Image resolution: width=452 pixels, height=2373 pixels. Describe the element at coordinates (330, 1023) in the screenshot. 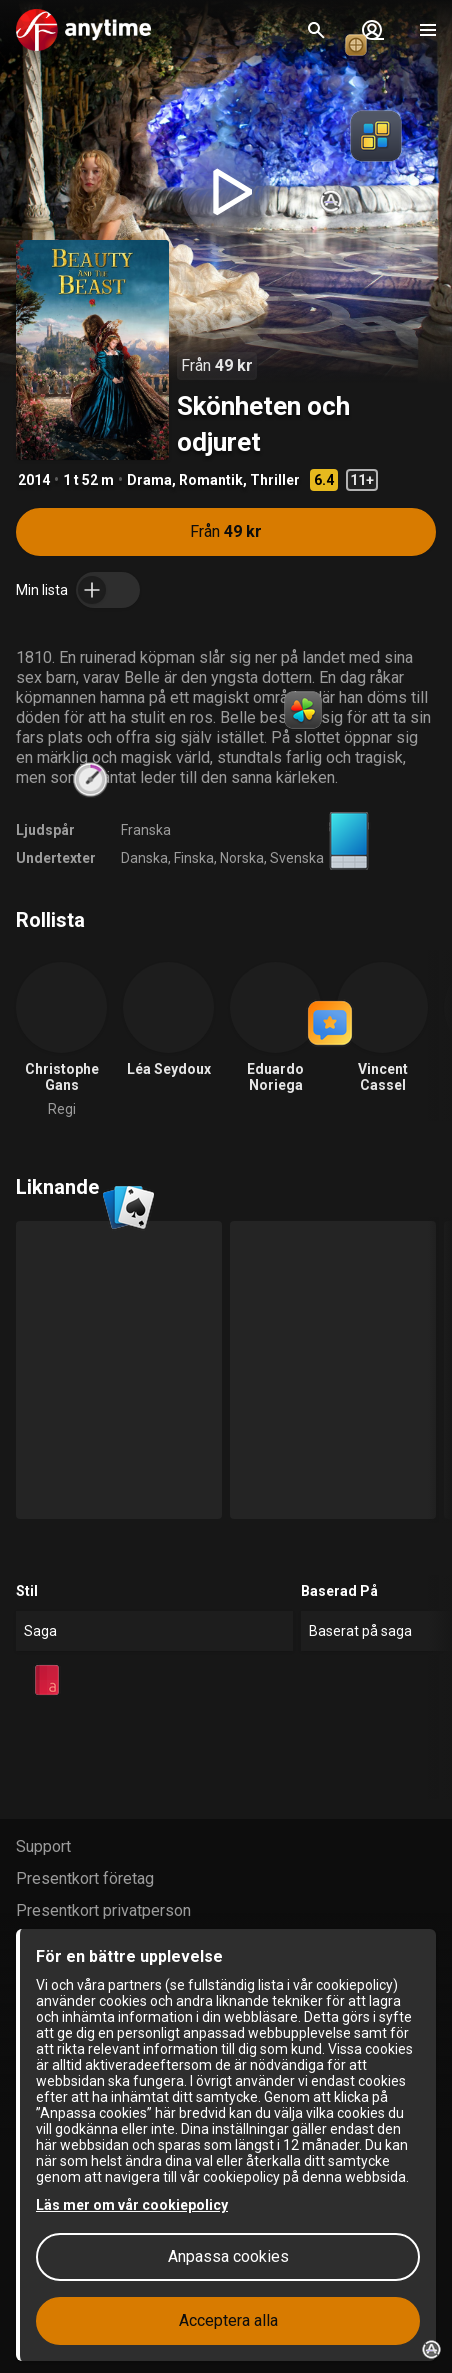

I see `open flare messaging app` at that location.